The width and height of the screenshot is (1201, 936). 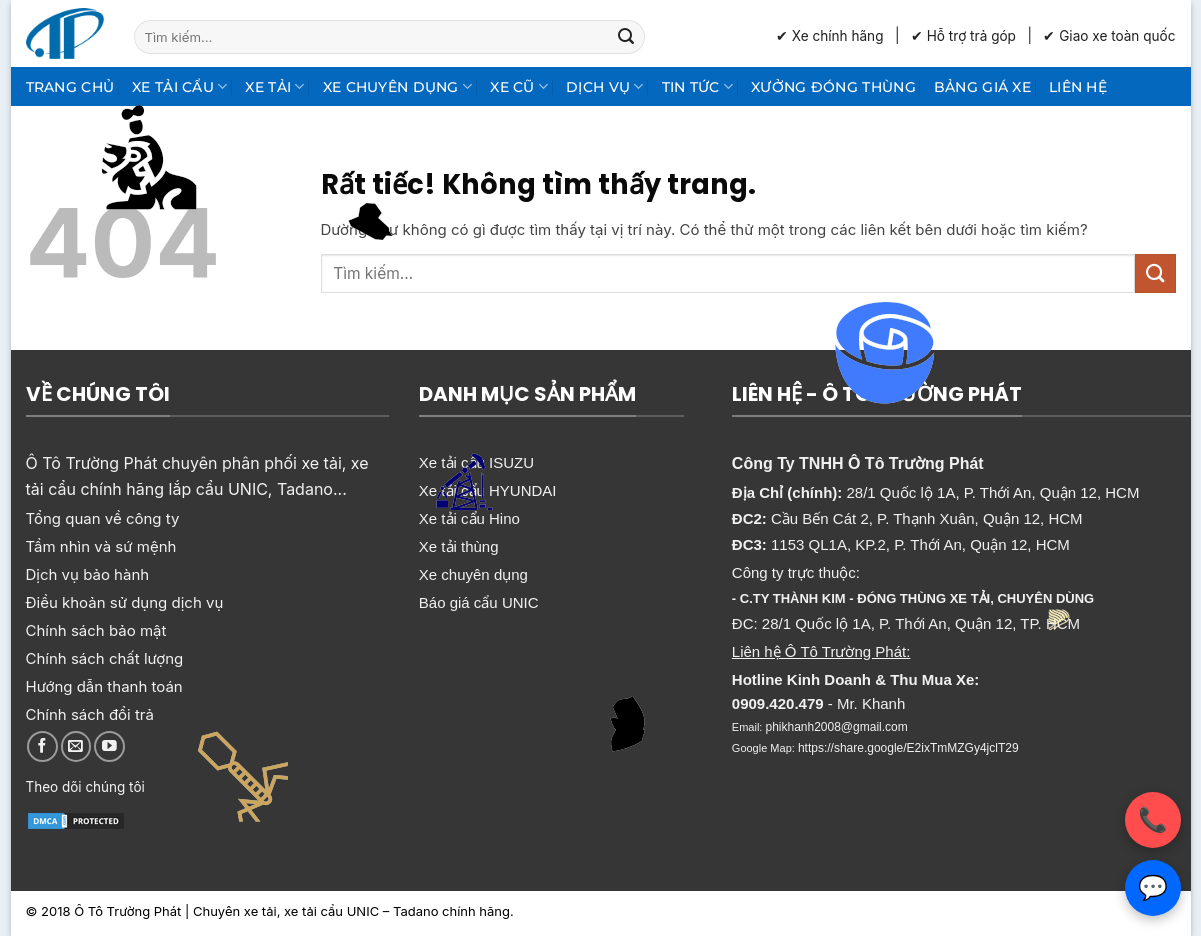 What do you see at coordinates (144, 157) in the screenshot?
I see `strength tarot card icon` at bounding box center [144, 157].